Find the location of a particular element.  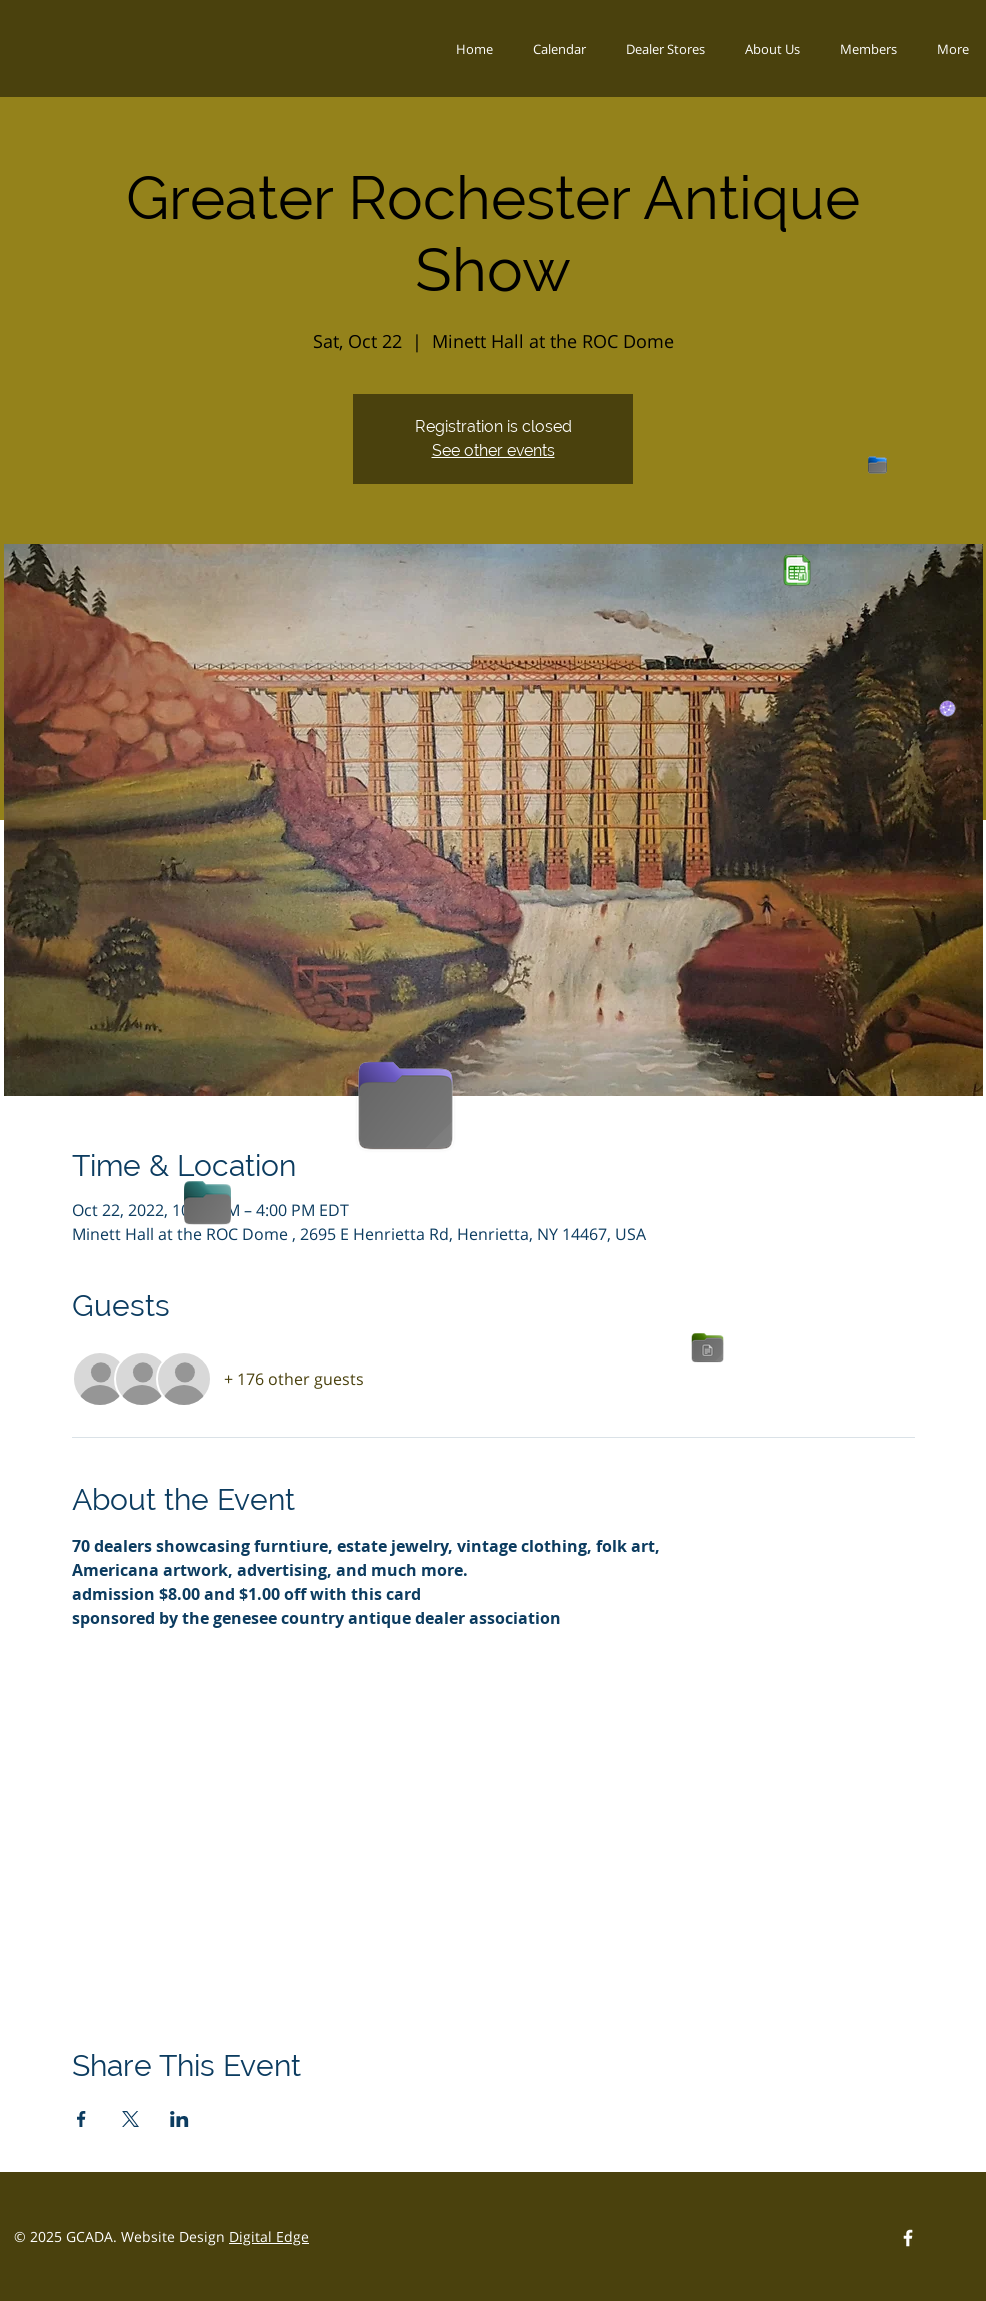

open folder to view contents is located at coordinates (405, 1105).